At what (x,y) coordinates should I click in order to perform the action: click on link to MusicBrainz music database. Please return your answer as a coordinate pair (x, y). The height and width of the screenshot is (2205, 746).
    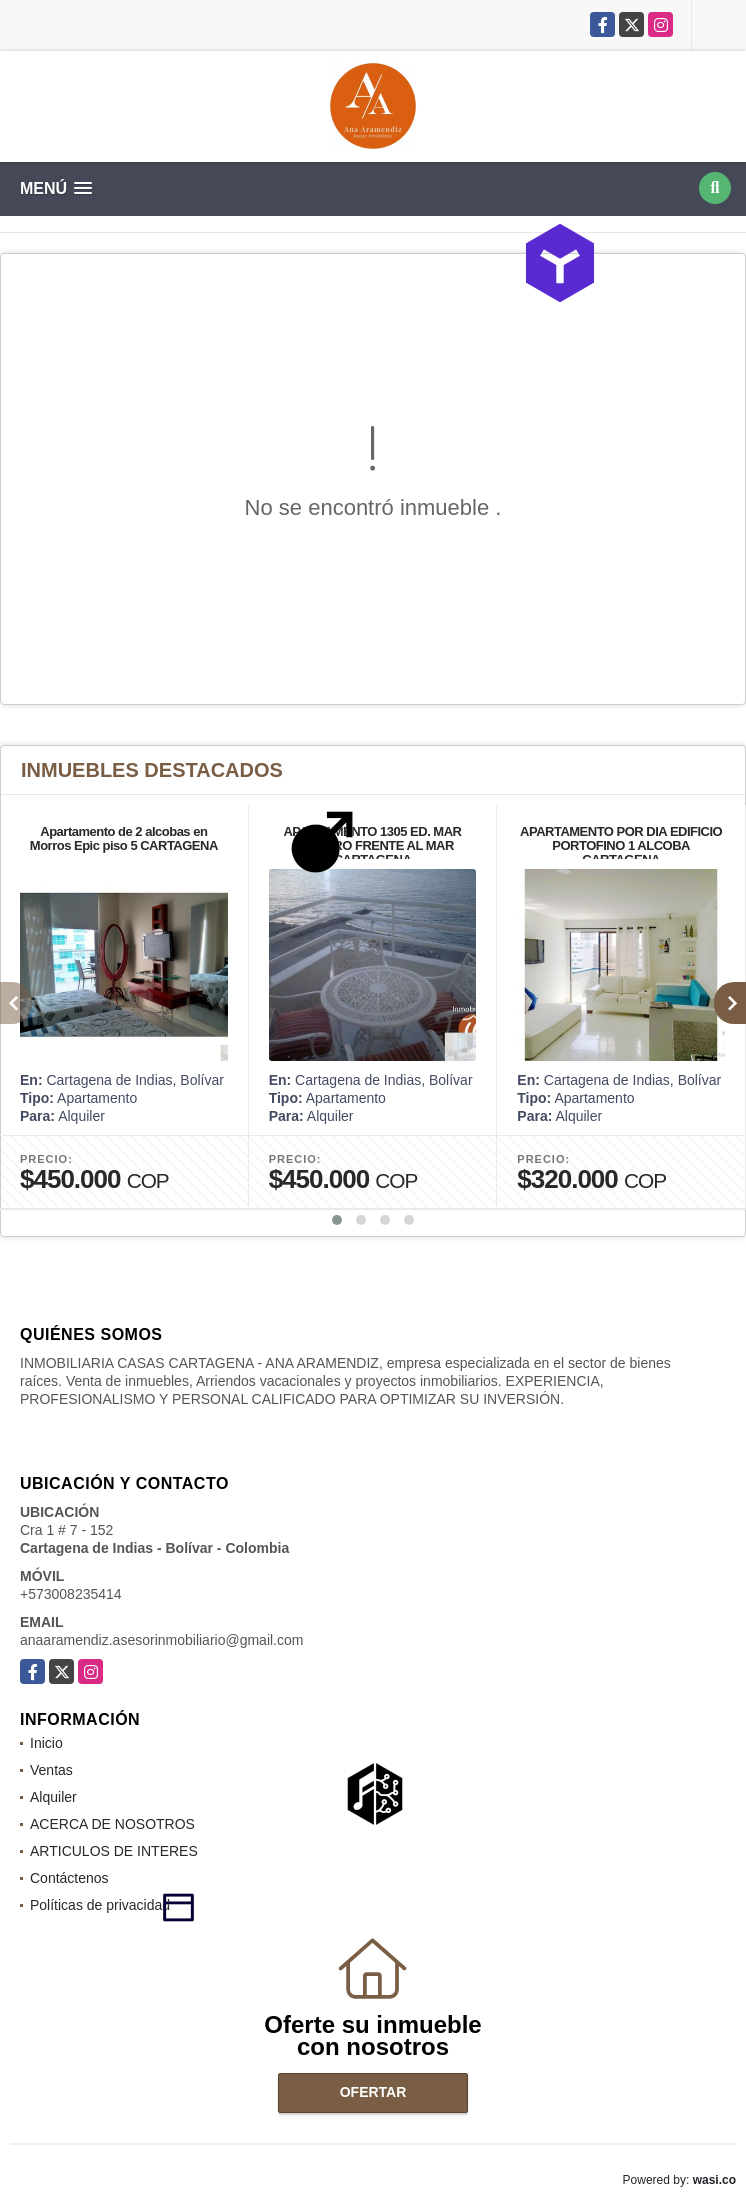
    Looking at the image, I should click on (375, 1794).